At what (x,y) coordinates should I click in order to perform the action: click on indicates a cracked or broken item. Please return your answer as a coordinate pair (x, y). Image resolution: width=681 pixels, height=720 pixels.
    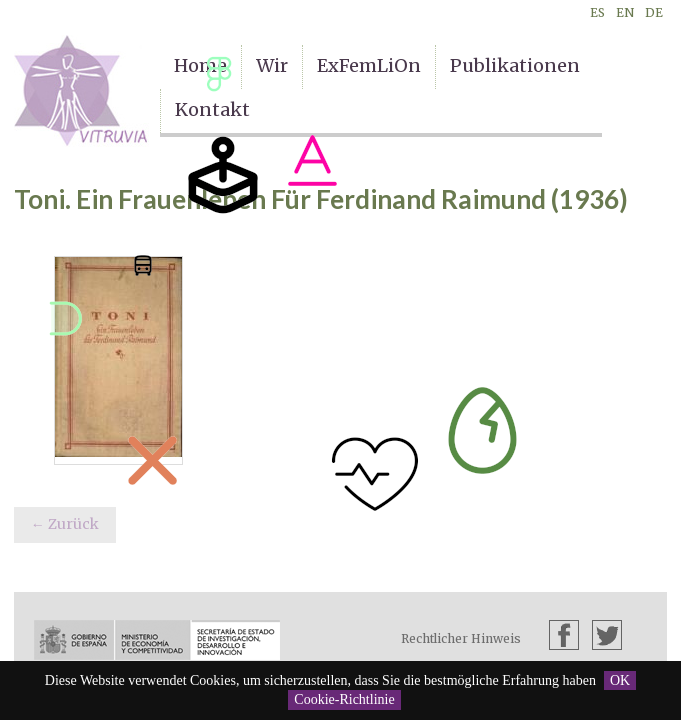
    Looking at the image, I should click on (482, 430).